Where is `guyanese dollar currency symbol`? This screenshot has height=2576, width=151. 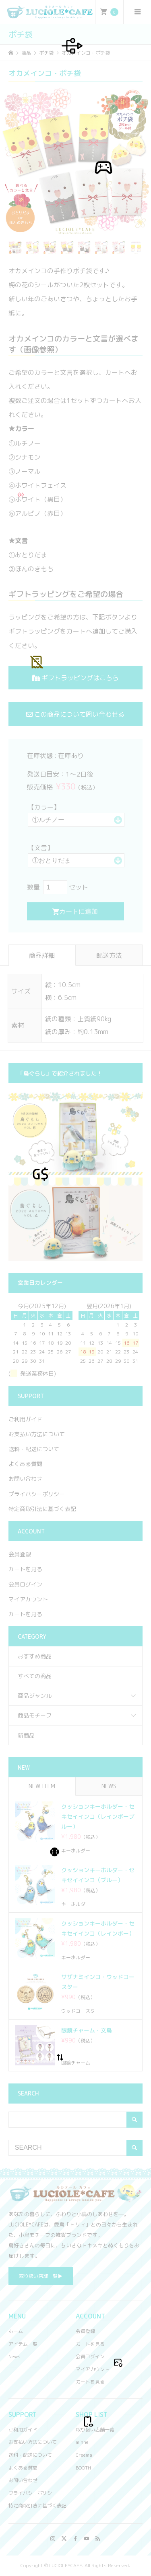 guyanese dollar currency symbol is located at coordinates (40, 1174).